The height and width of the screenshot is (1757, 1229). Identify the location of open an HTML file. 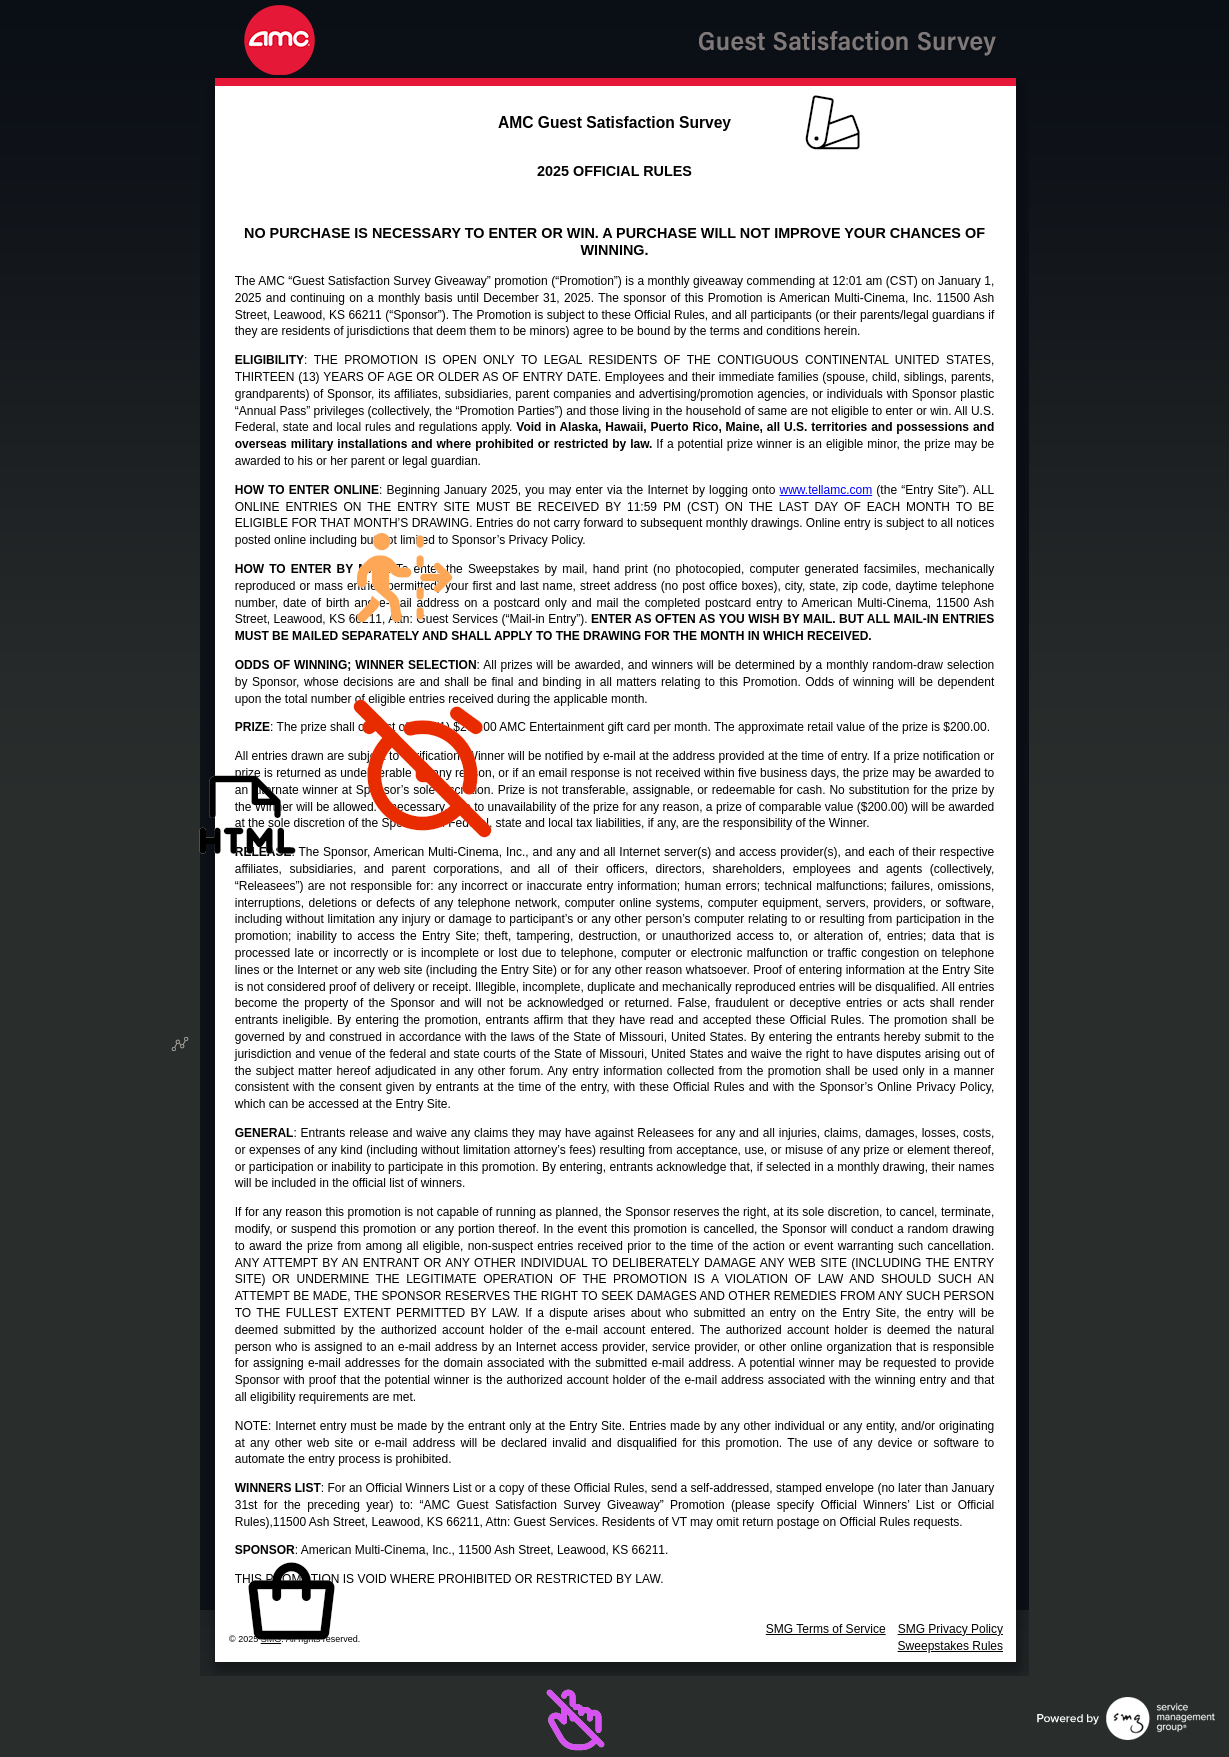
(245, 818).